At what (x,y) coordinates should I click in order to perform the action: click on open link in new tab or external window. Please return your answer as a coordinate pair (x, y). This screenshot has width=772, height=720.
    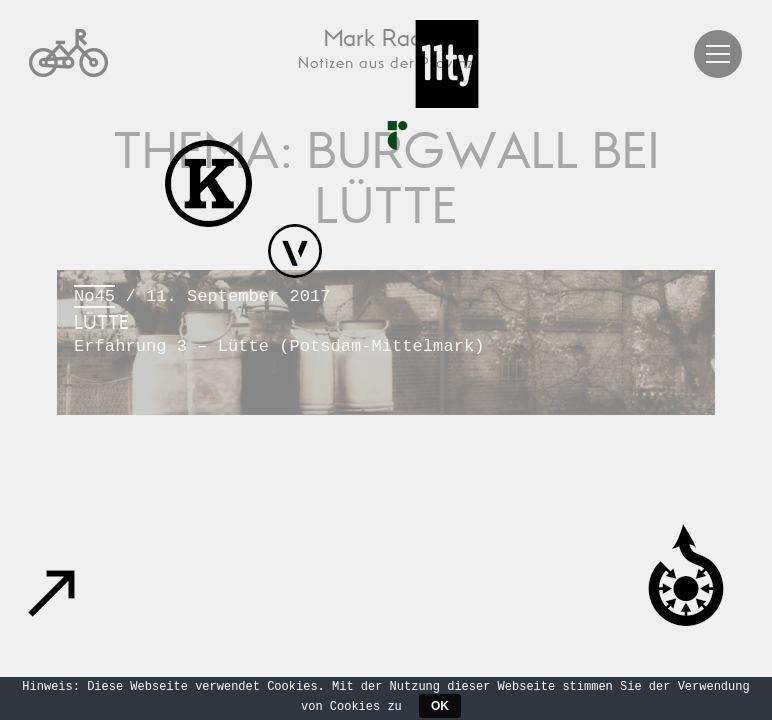
    Looking at the image, I should click on (52, 592).